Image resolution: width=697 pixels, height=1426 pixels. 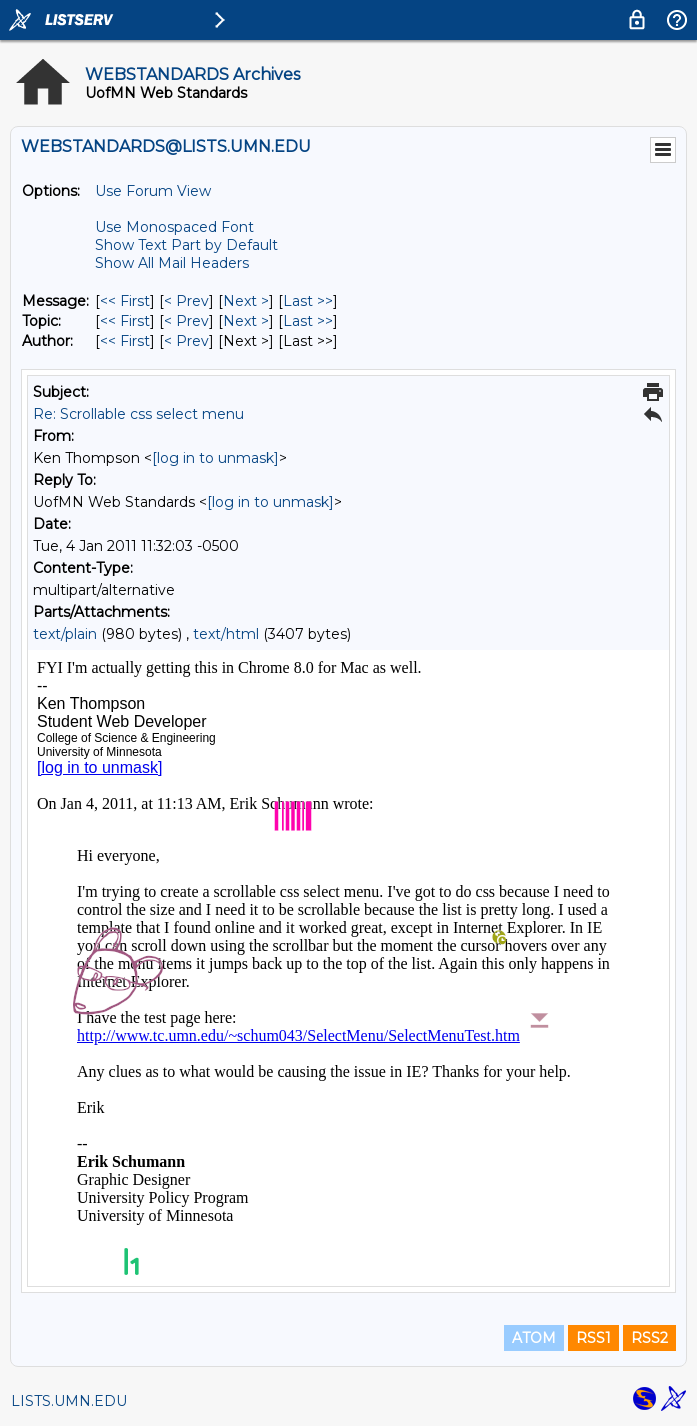 What do you see at coordinates (293, 816) in the screenshot?
I see `scan a barcode` at bounding box center [293, 816].